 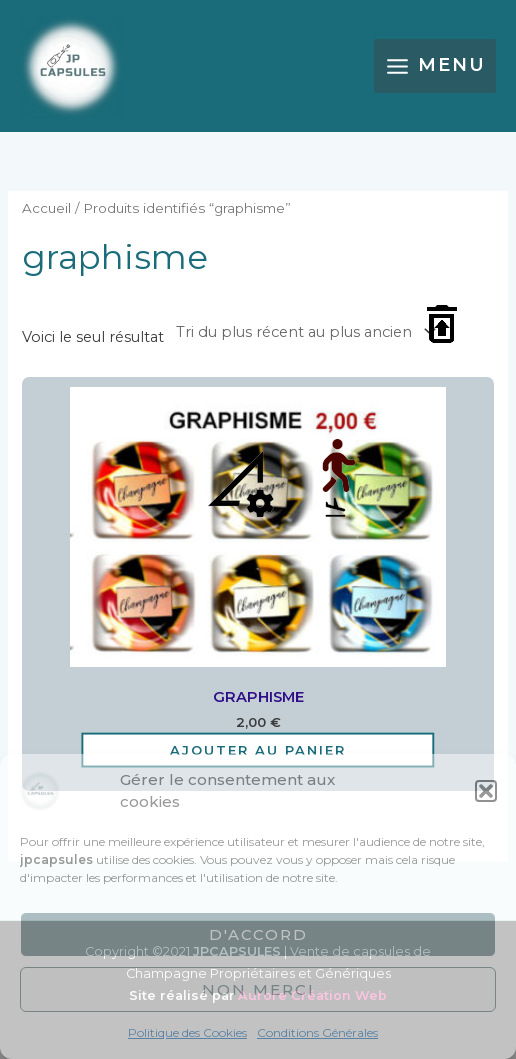 What do you see at coordinates (337, 465) in the screenshot?
I see `get walking directions` at bounding box center [337, 465].